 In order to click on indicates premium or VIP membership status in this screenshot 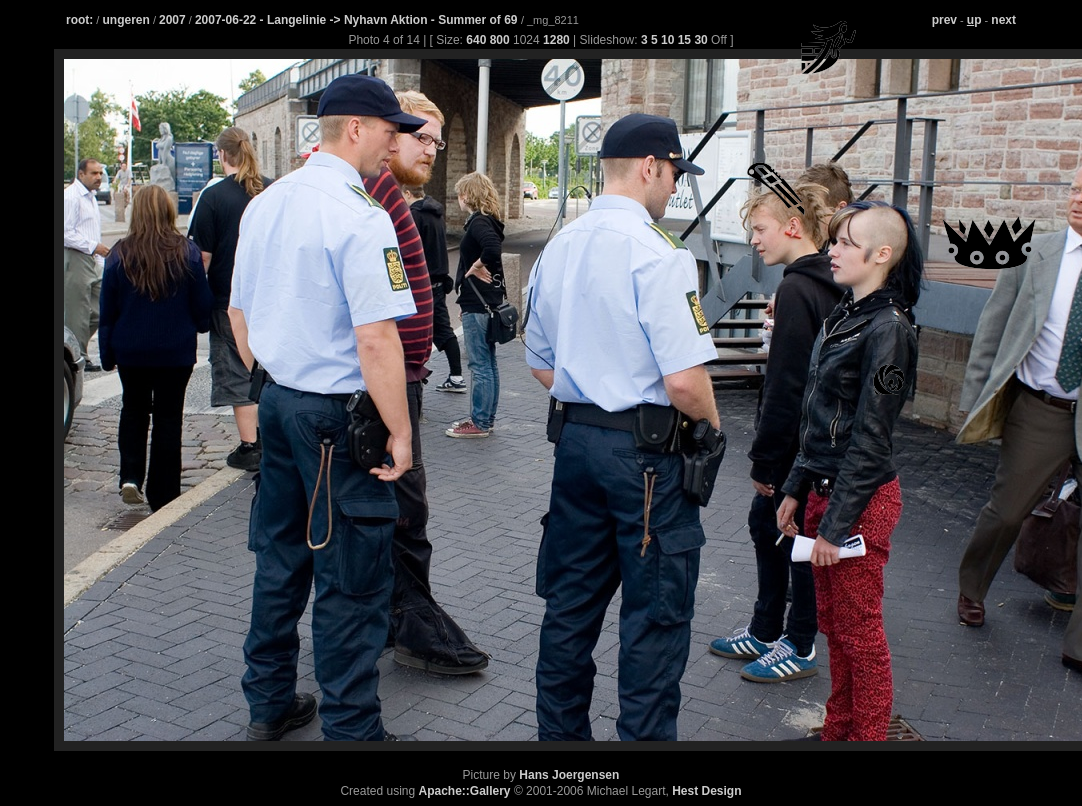, I will do `click(989, 243)`.